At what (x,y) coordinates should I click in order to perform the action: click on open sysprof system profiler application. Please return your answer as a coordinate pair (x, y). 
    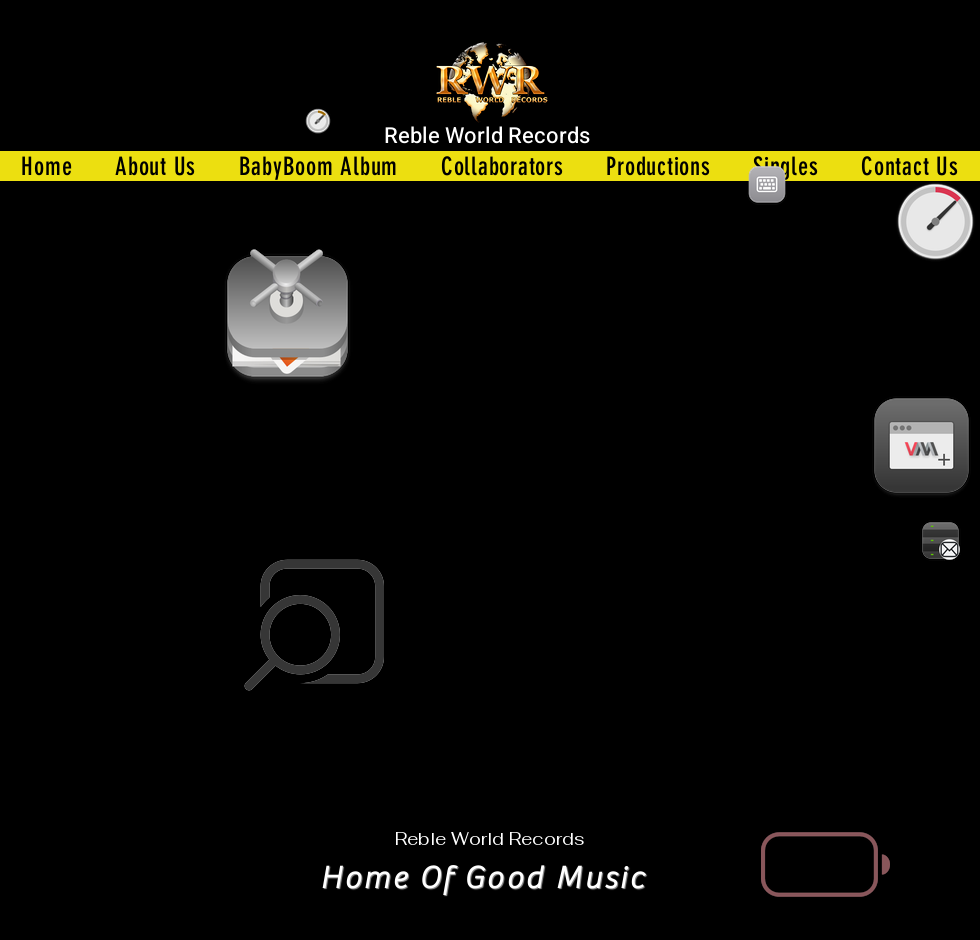
    Looking at the image, I should click on (935, 221).